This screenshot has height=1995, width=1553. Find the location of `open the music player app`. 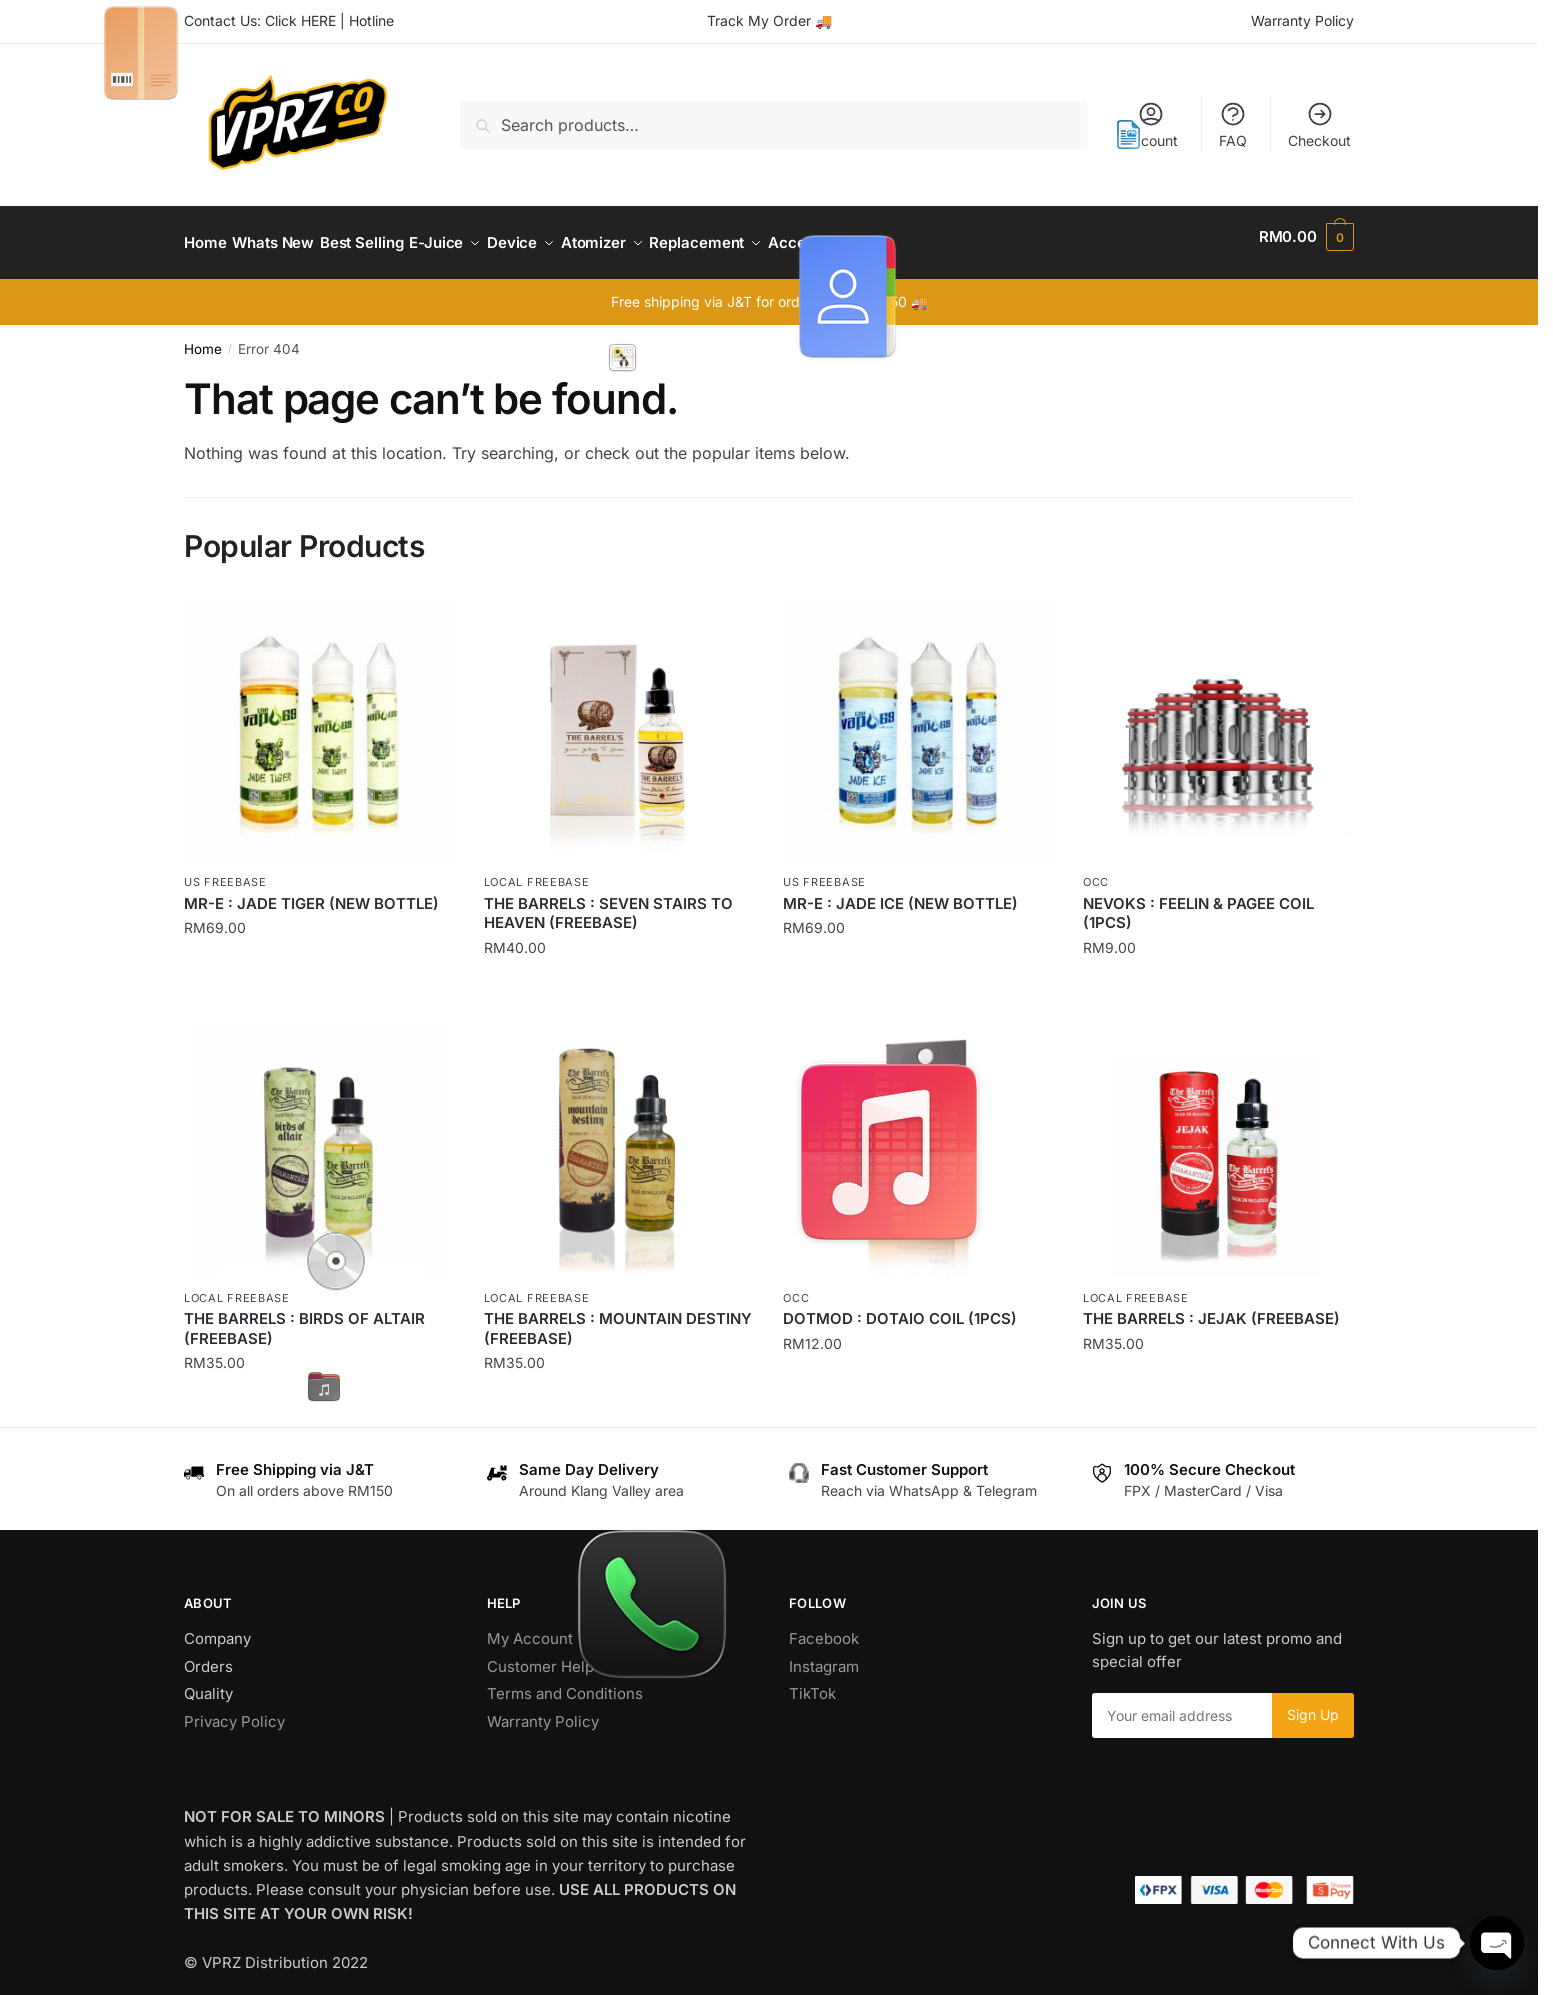

open the music player app is located at coordinates (889, 1152).